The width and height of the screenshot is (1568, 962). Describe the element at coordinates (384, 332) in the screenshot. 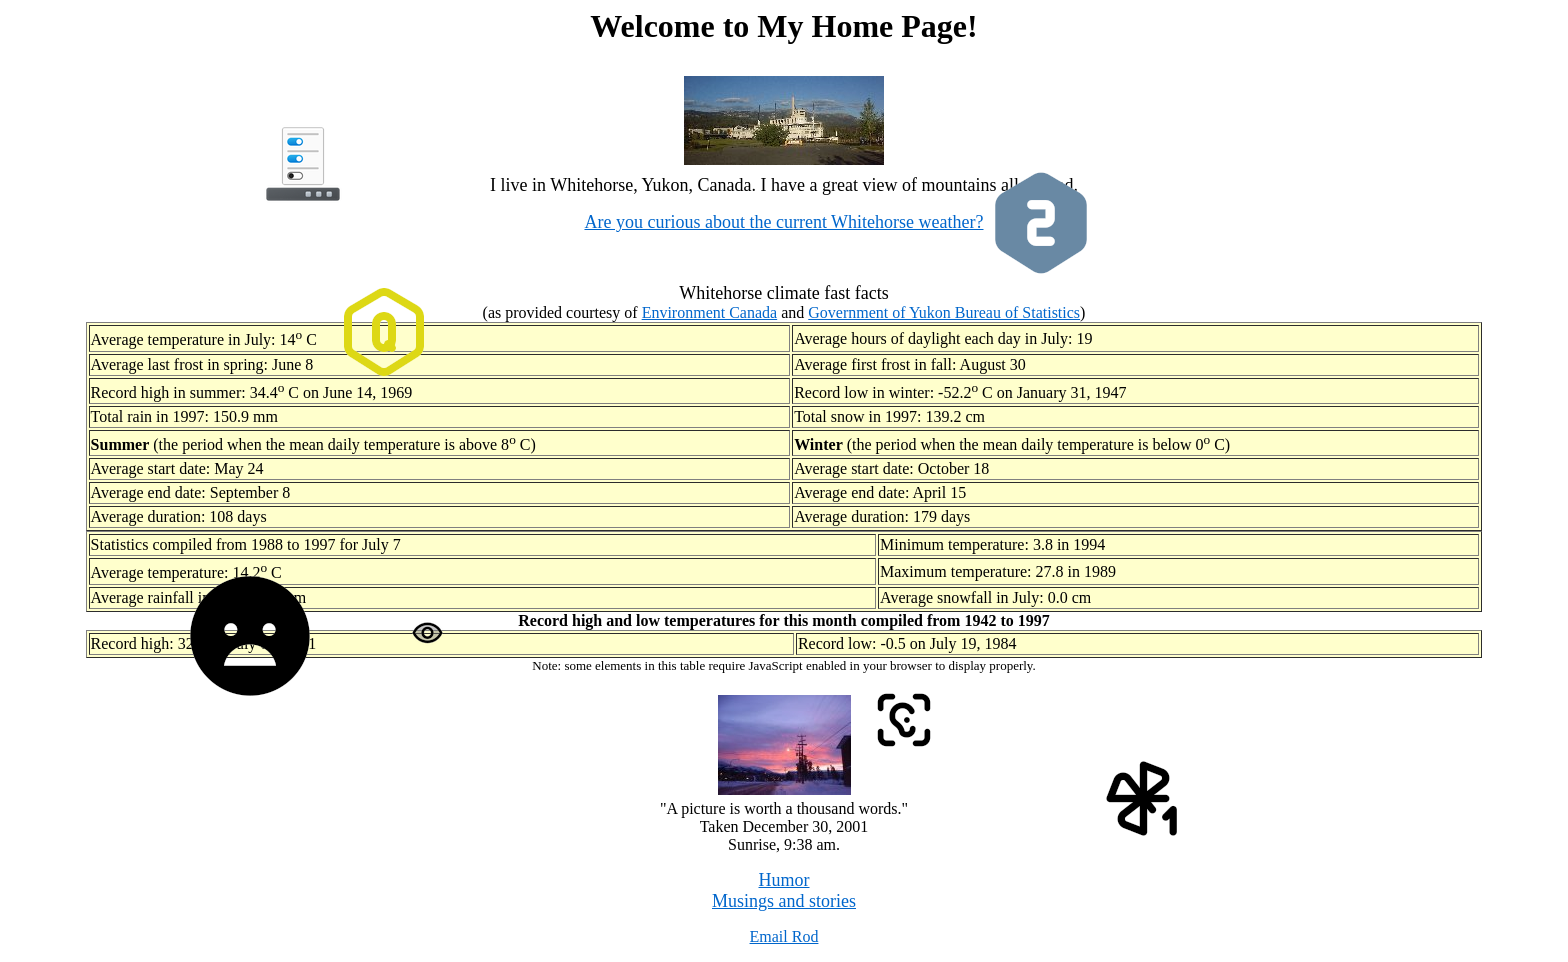

I see `indicates a Q-labeled category or section` at that location.